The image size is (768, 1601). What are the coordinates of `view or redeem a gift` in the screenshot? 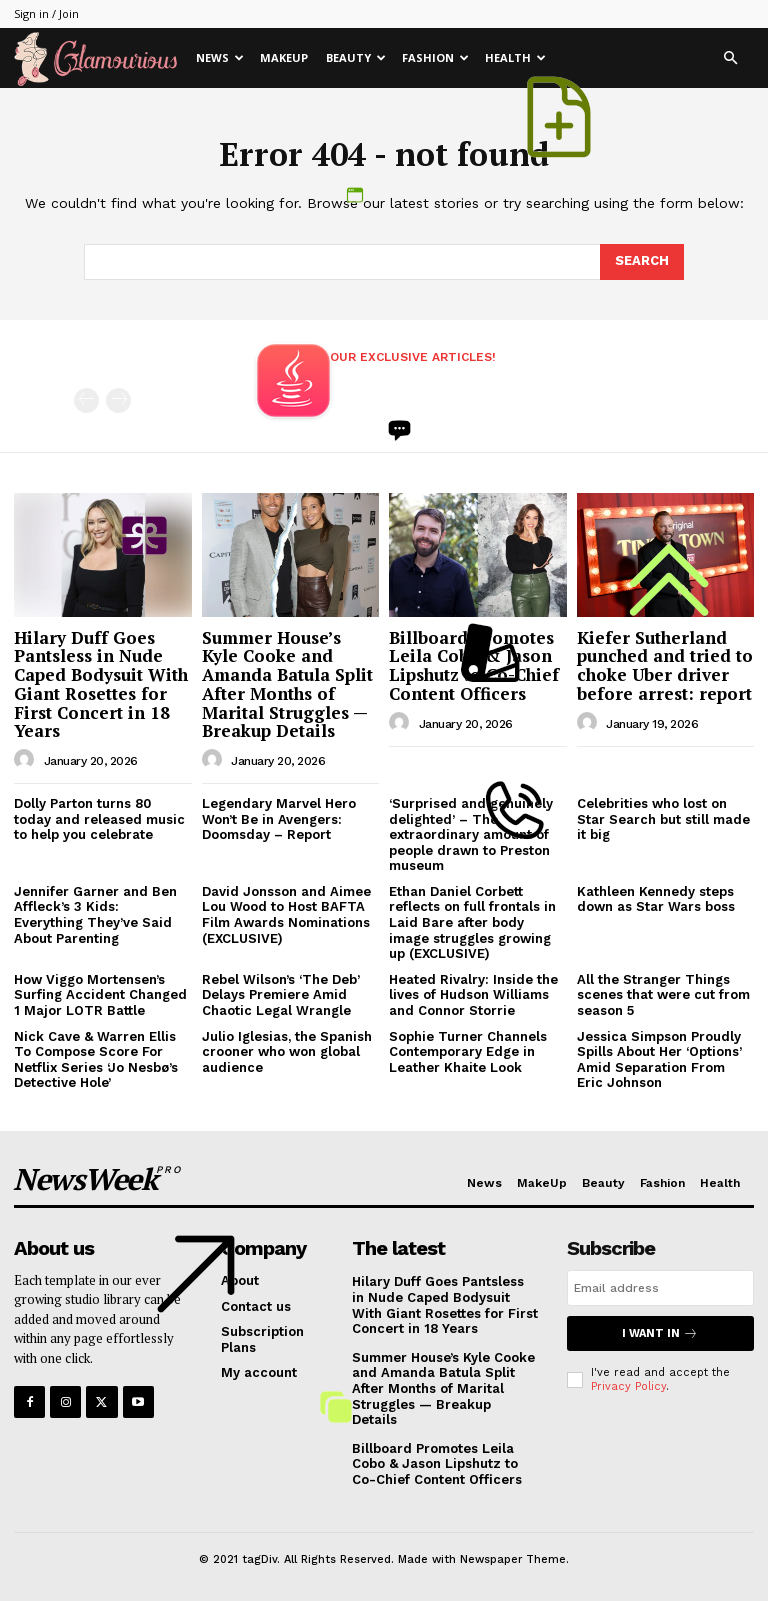 It's located at (144, 535).